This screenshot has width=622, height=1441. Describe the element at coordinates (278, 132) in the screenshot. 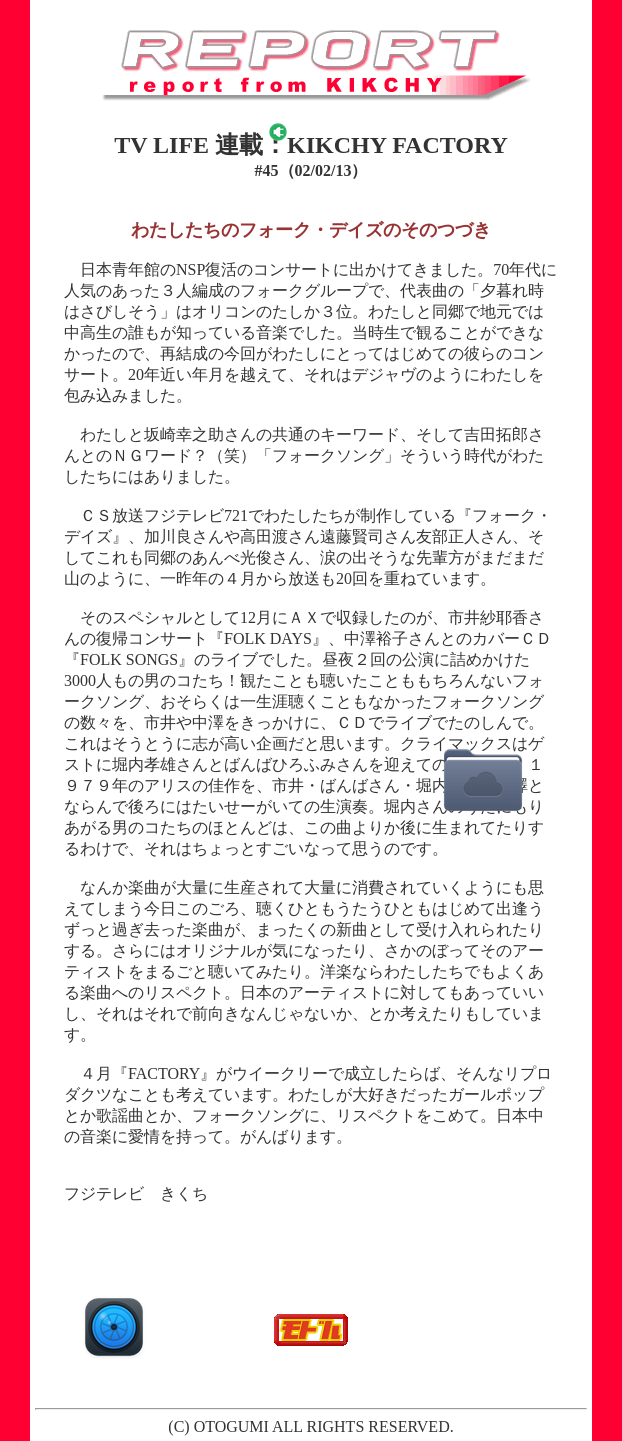

I see `indicates a mounted or connected drive` at that location.